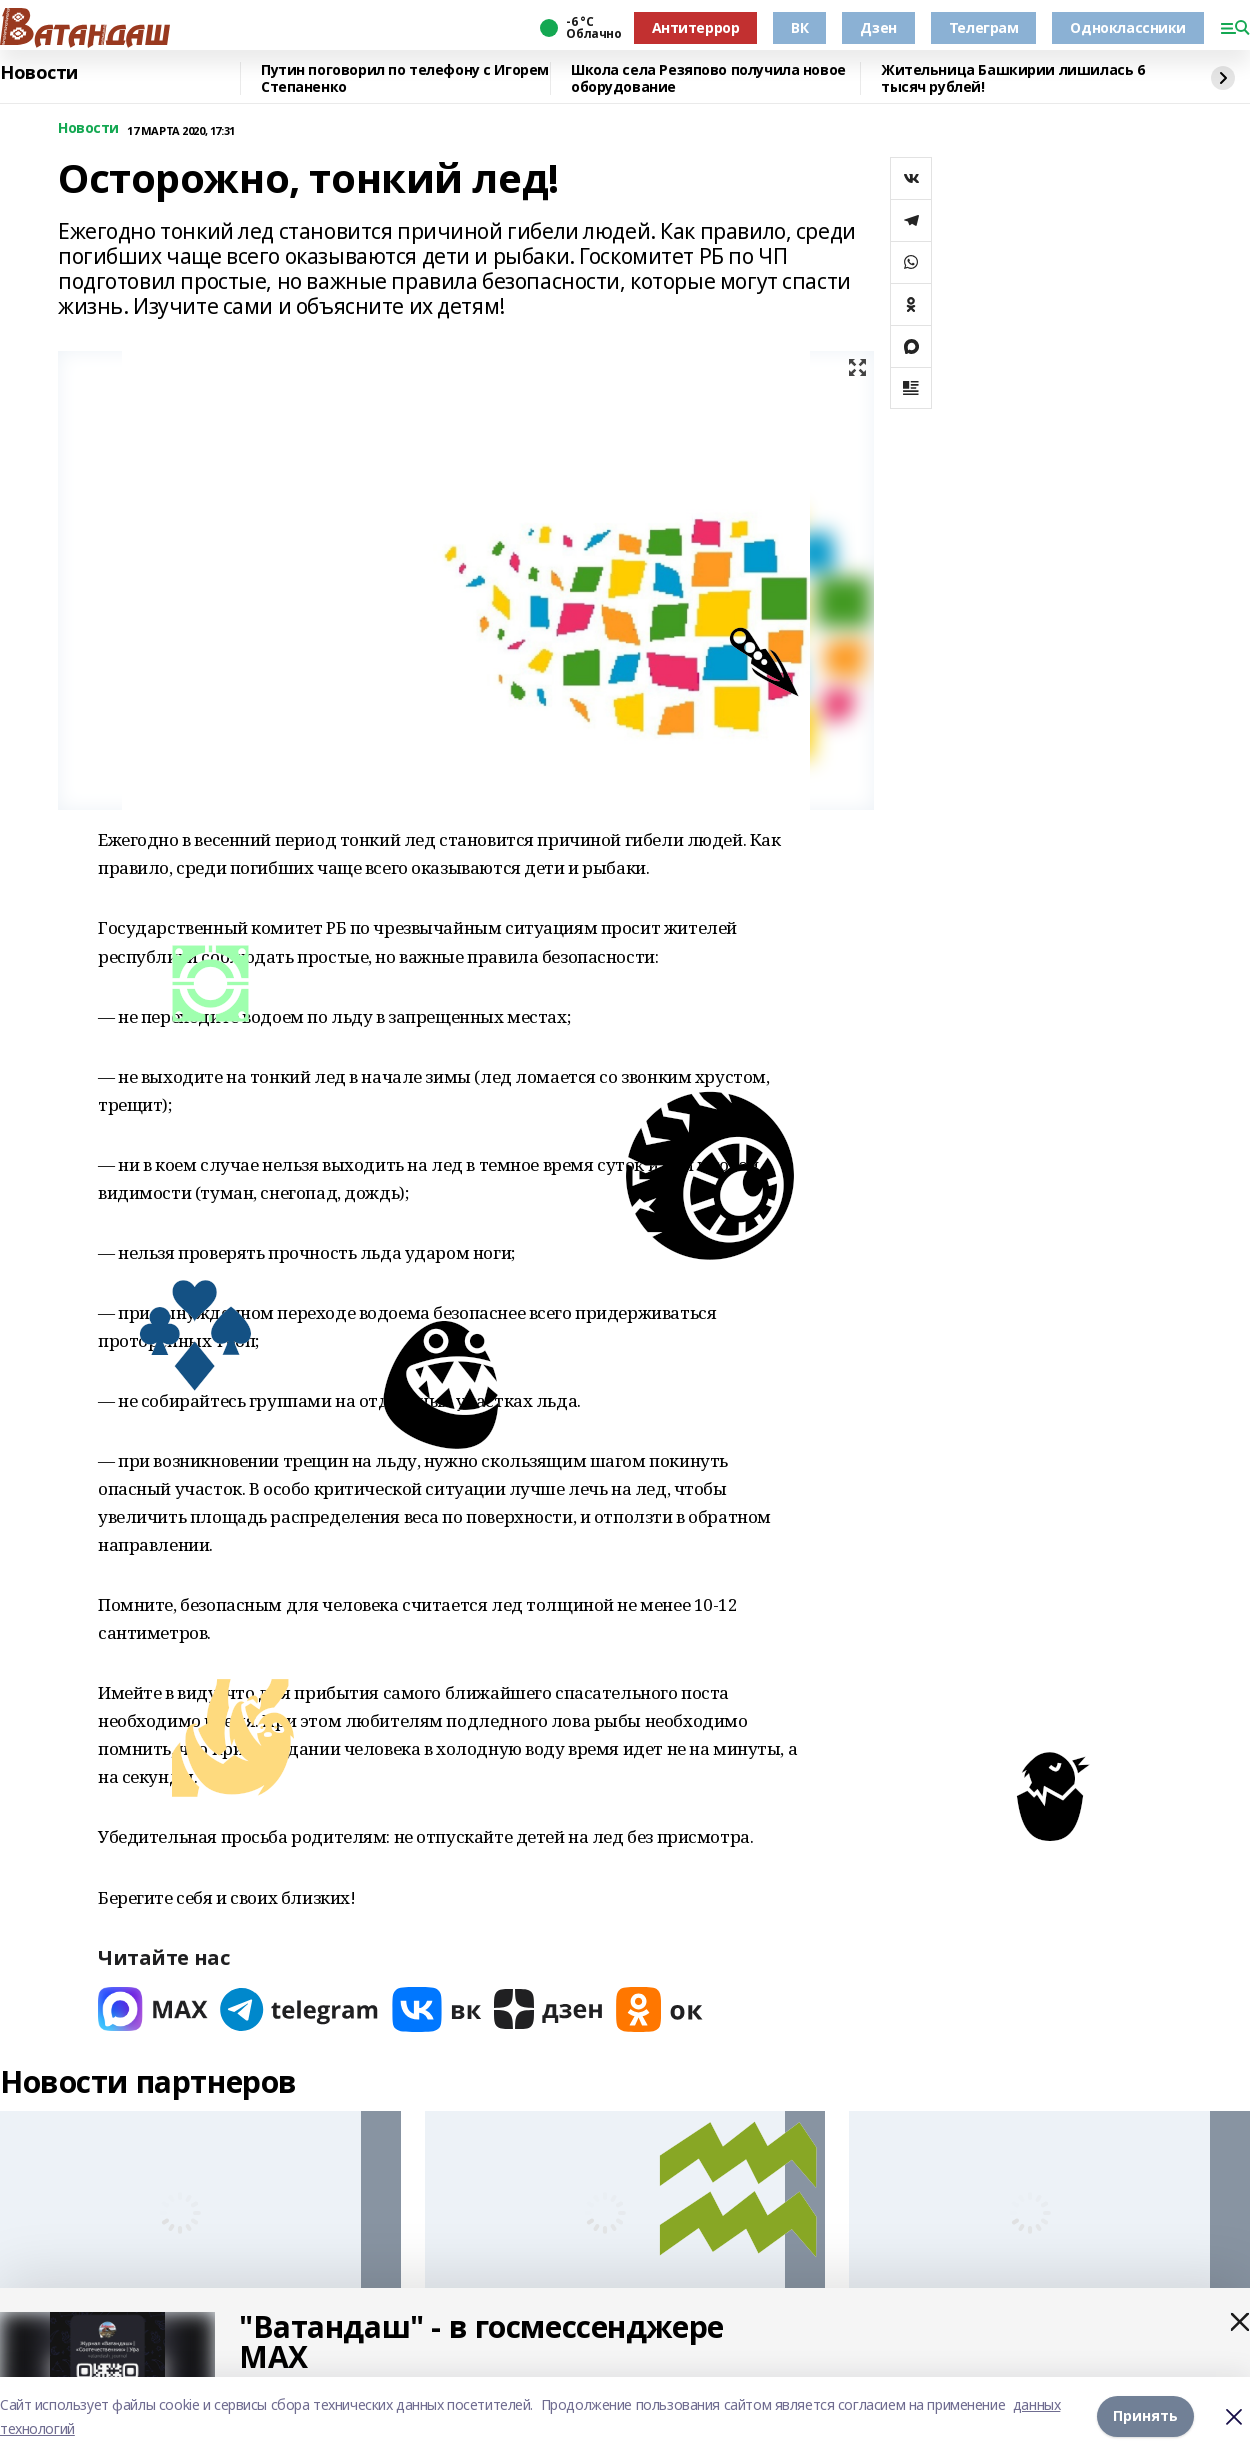  What do you see at coordinates (1050, 1795) in the screenshot?
I see `indicates new user or beginner status` at bounding box center [1050, 1795].